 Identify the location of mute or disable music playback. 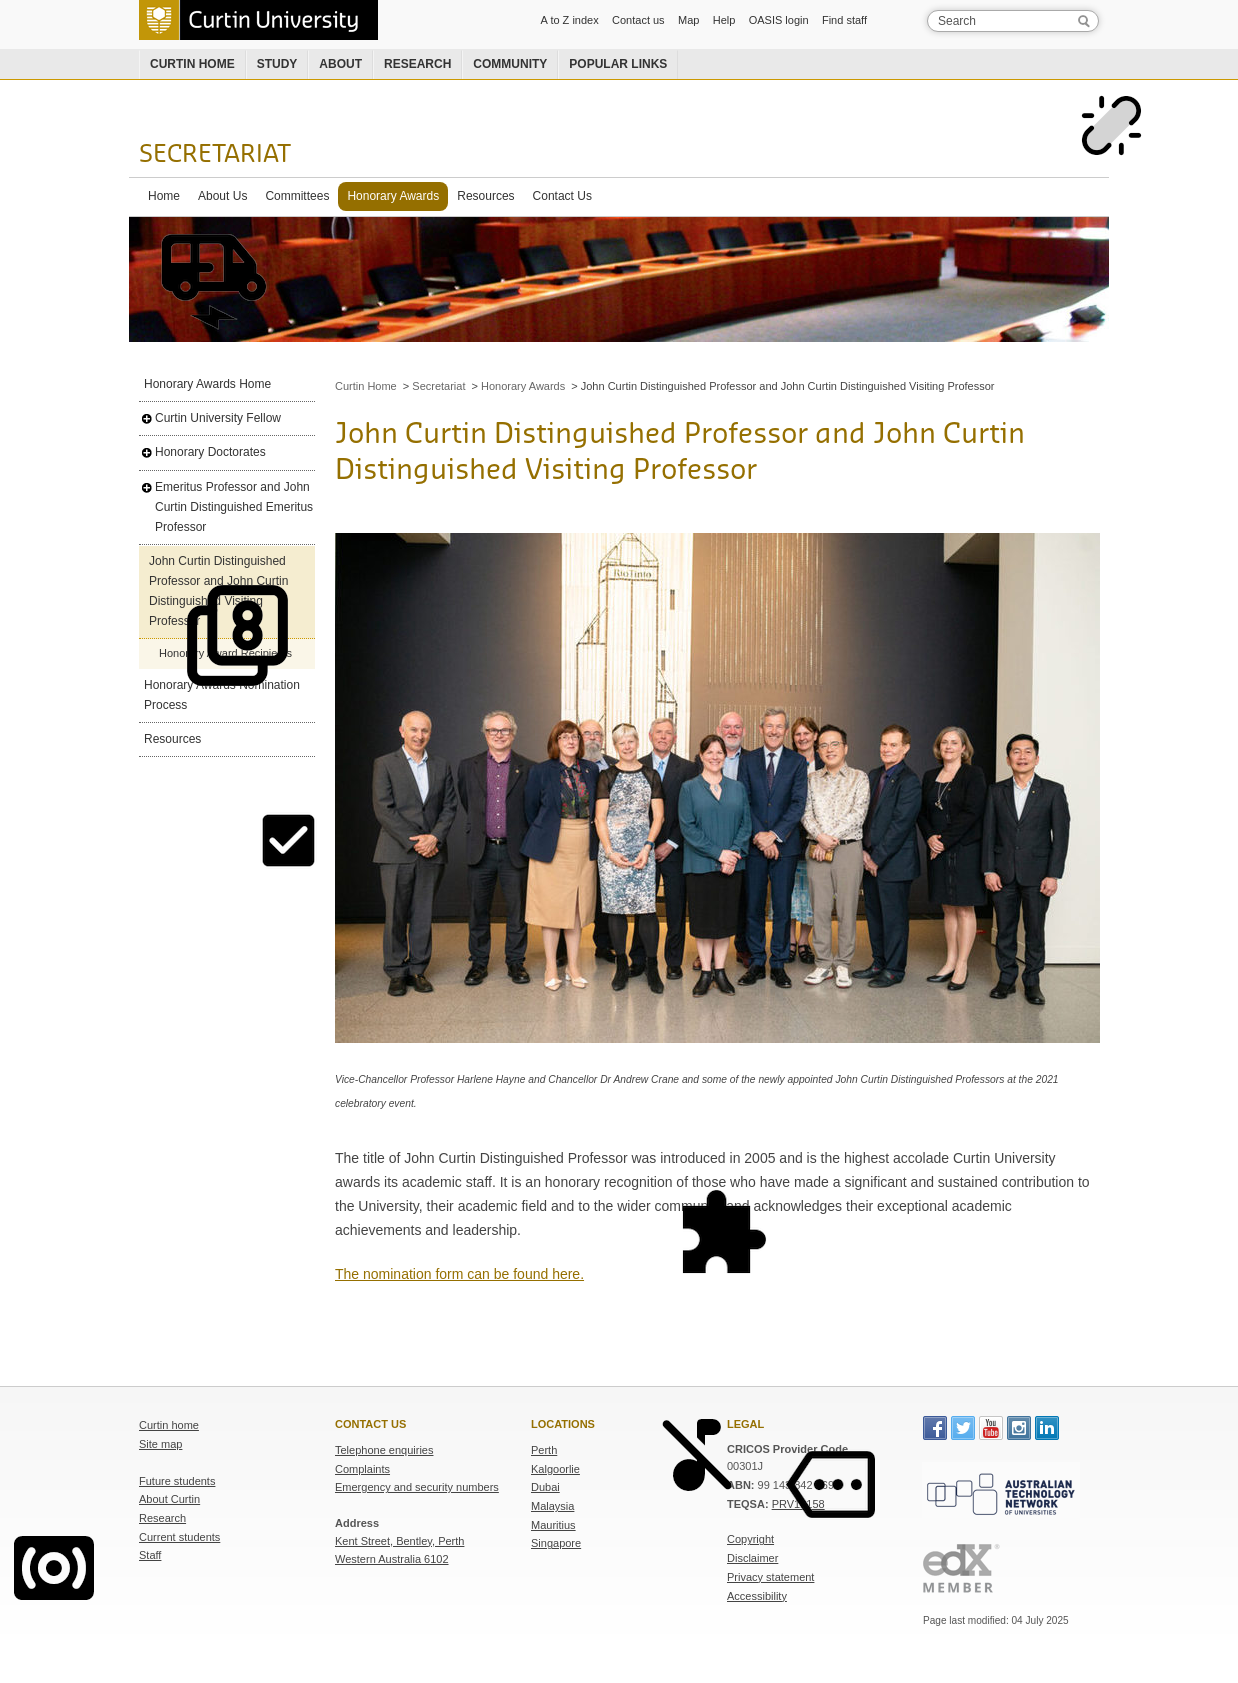
(697, 1455).